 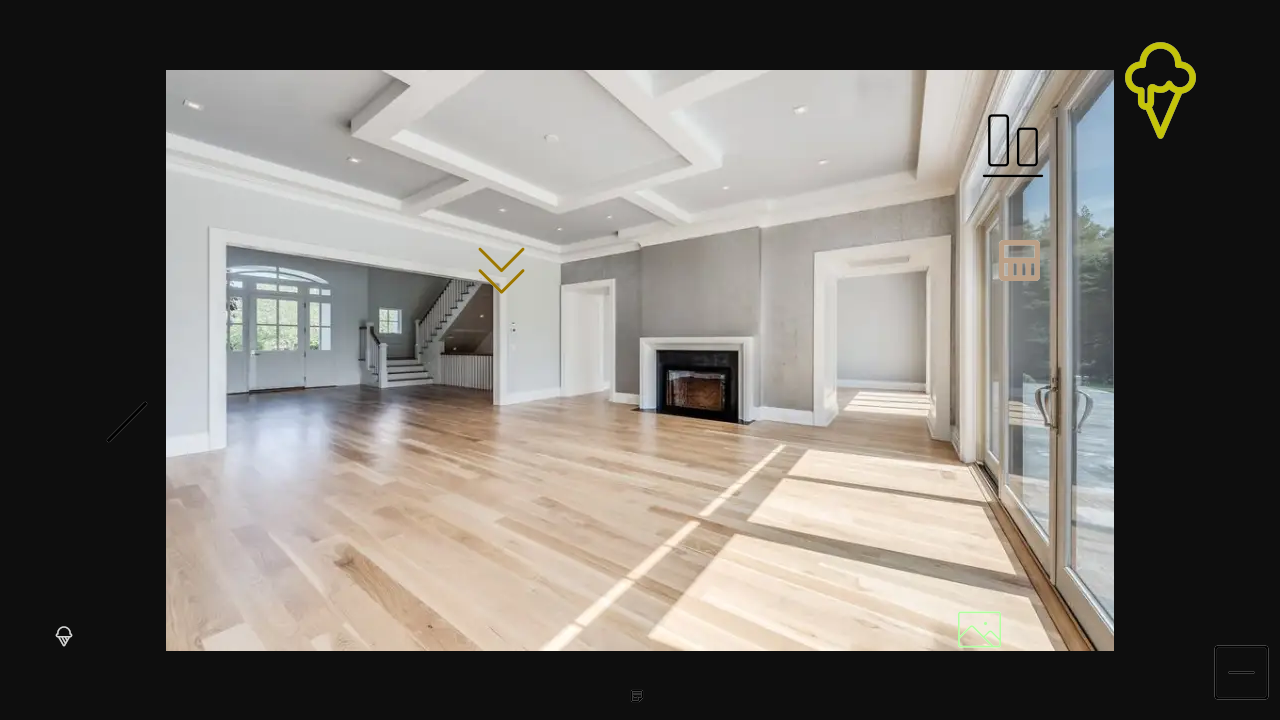 I want to click on toggle bottom panel visibility, so click(x=1019, y=260).